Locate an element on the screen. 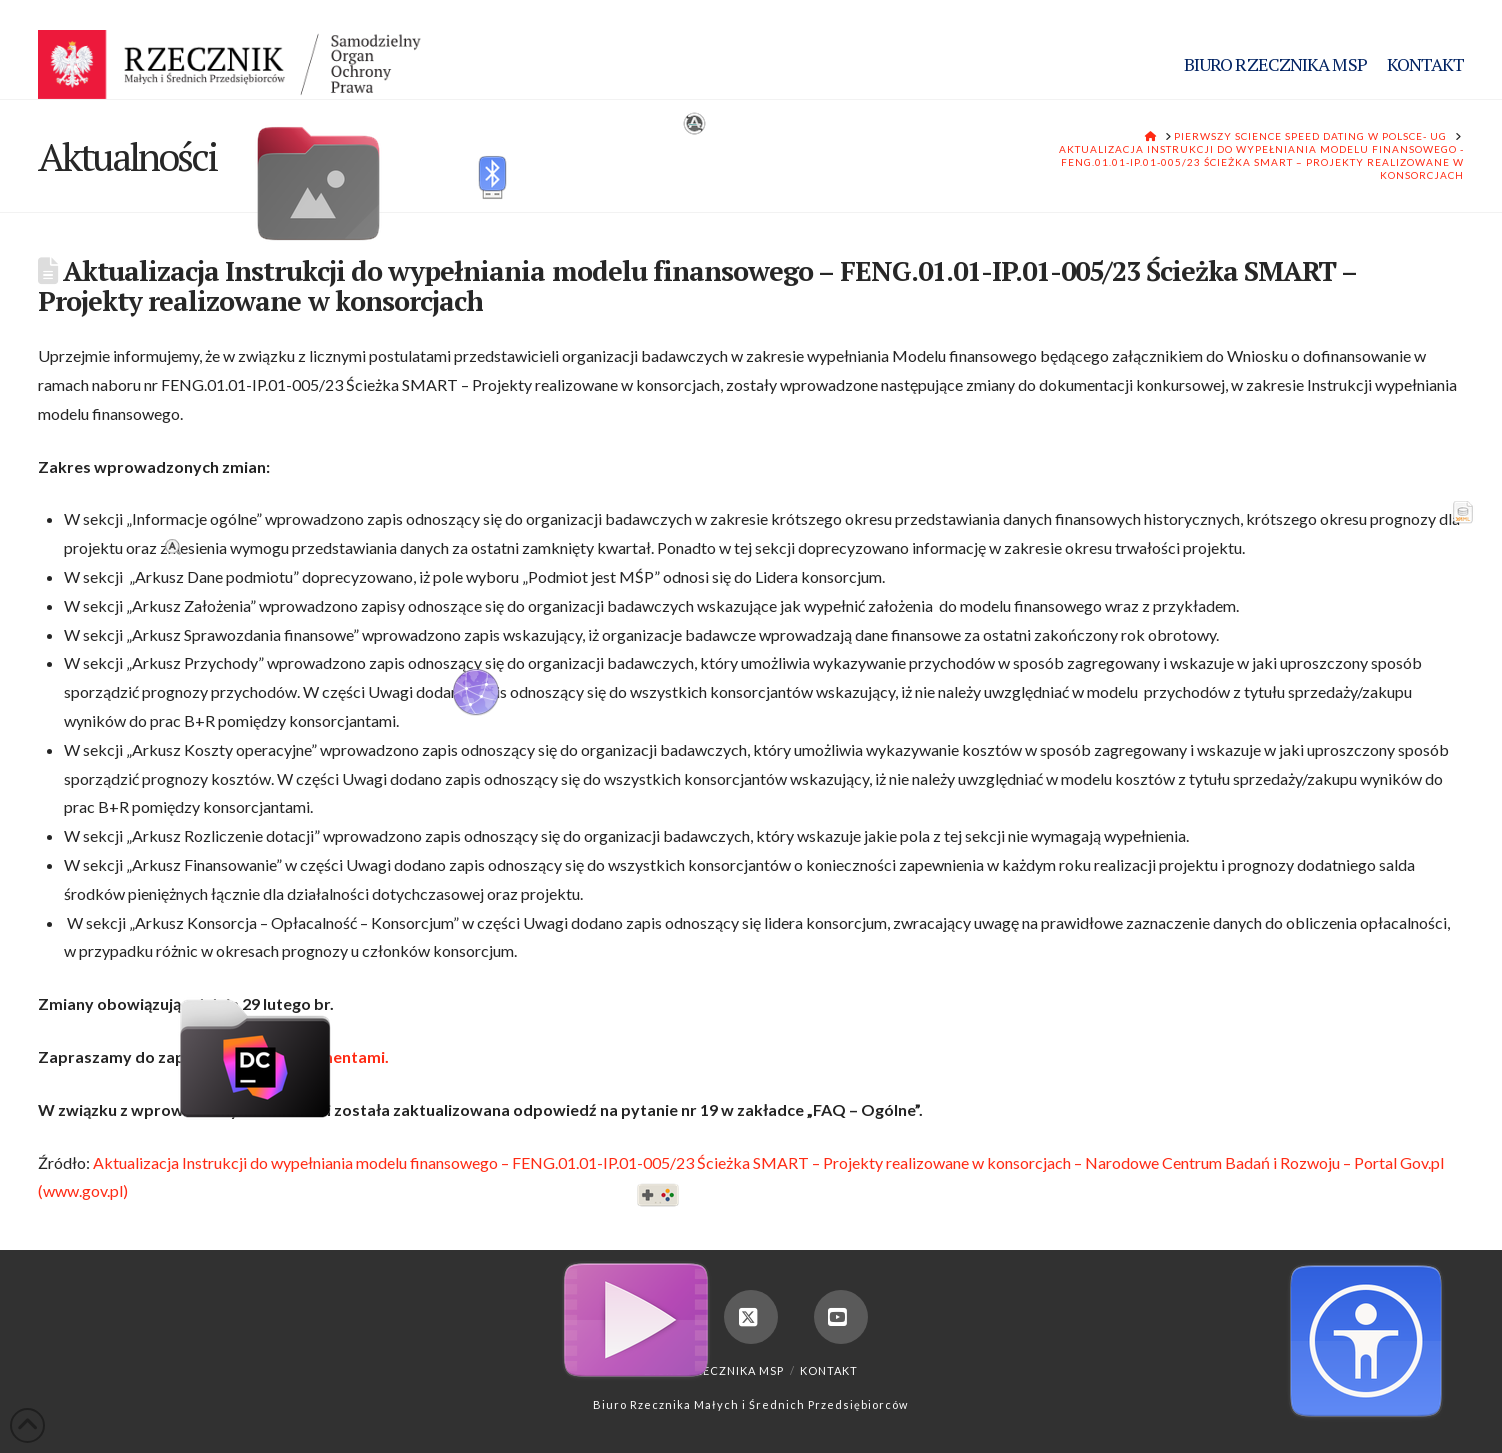  access accessibility settings is located at coordinates (1366, 1341).